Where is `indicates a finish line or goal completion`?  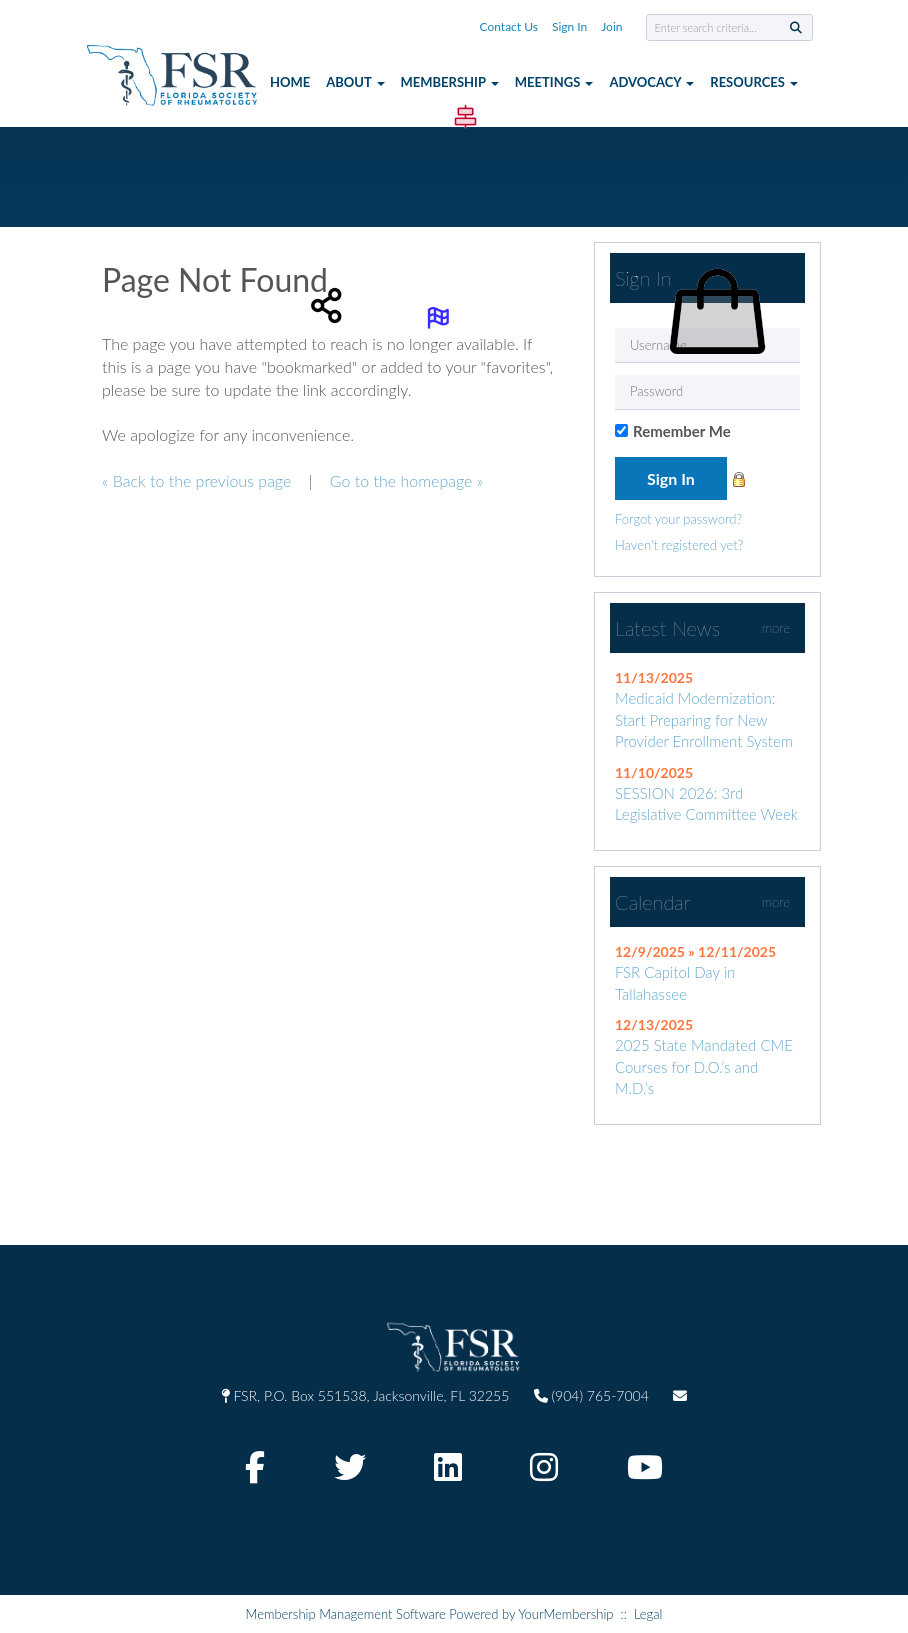 indicates a finish line or goal completion is located at coordinates (437, 317).